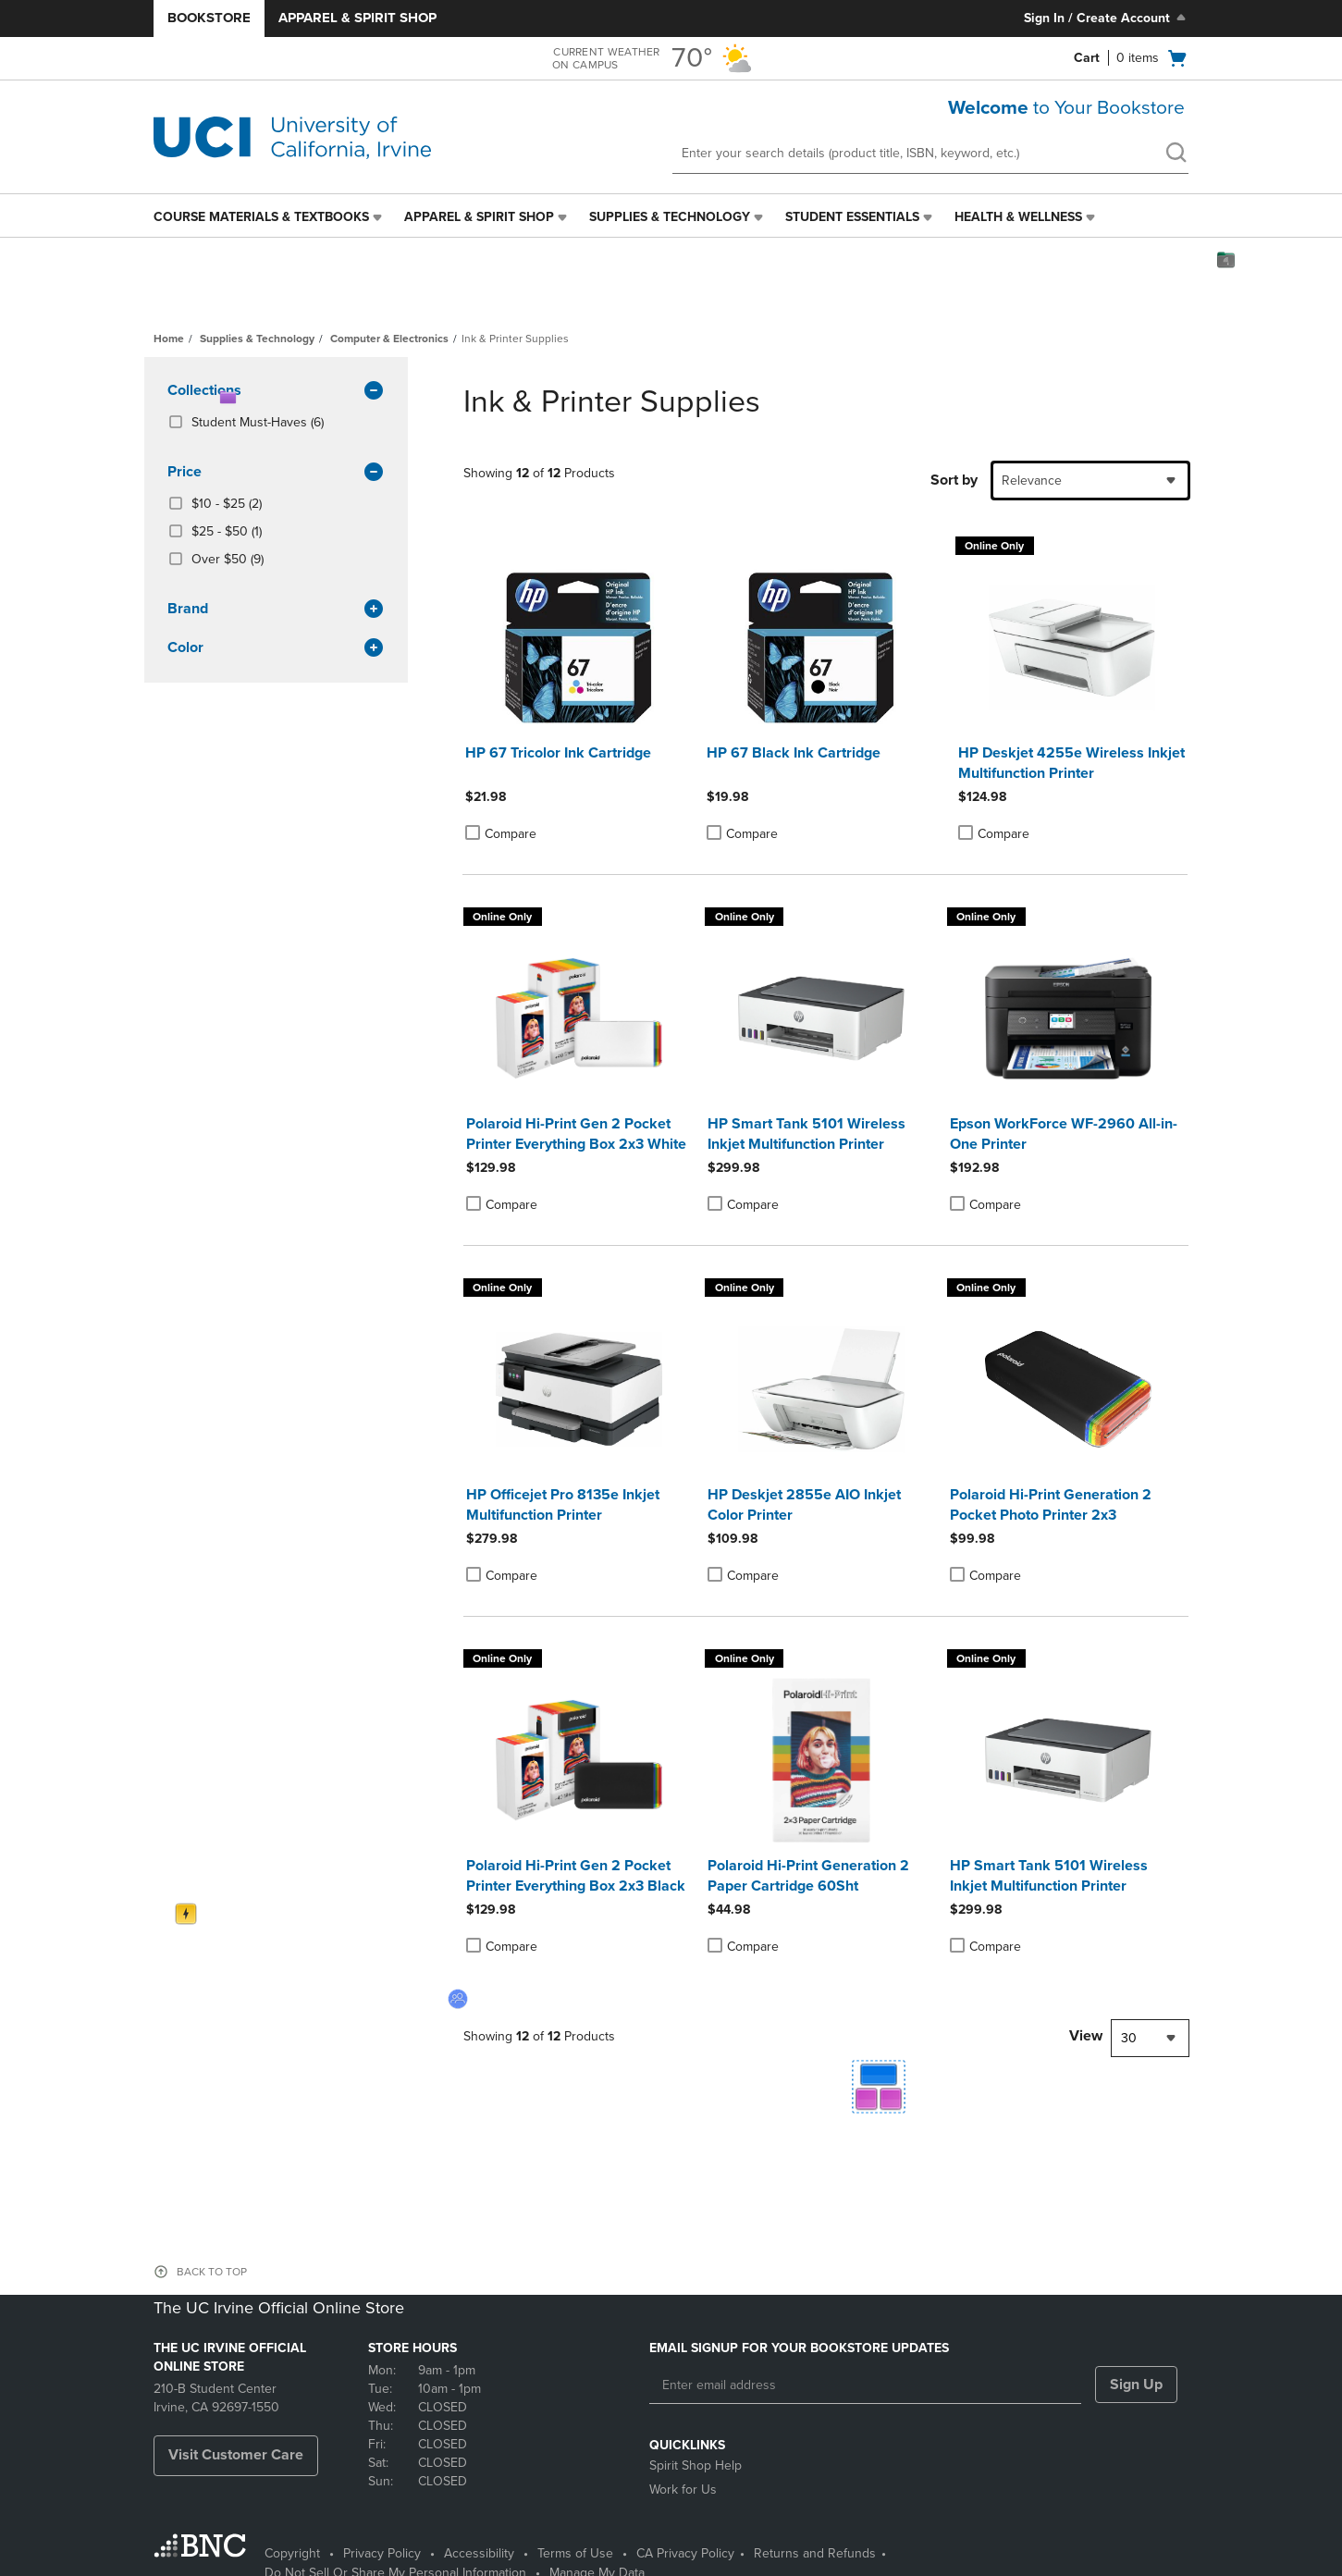 This screenshot has height=2576, width=1342. Describe the element at coordinates (186, 1914) in the screenshot. I see `access power and battery settings` at that location.